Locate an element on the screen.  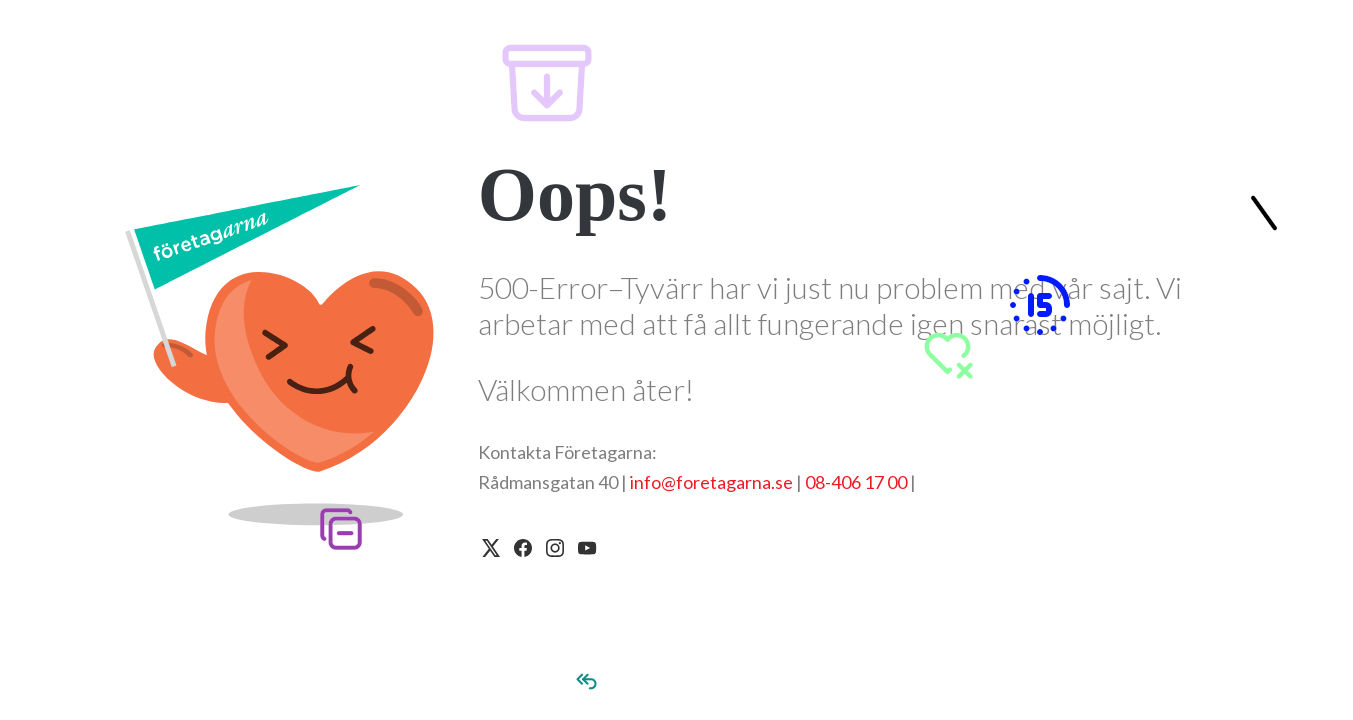
remove from favorites is located at coordinates (947, 353).